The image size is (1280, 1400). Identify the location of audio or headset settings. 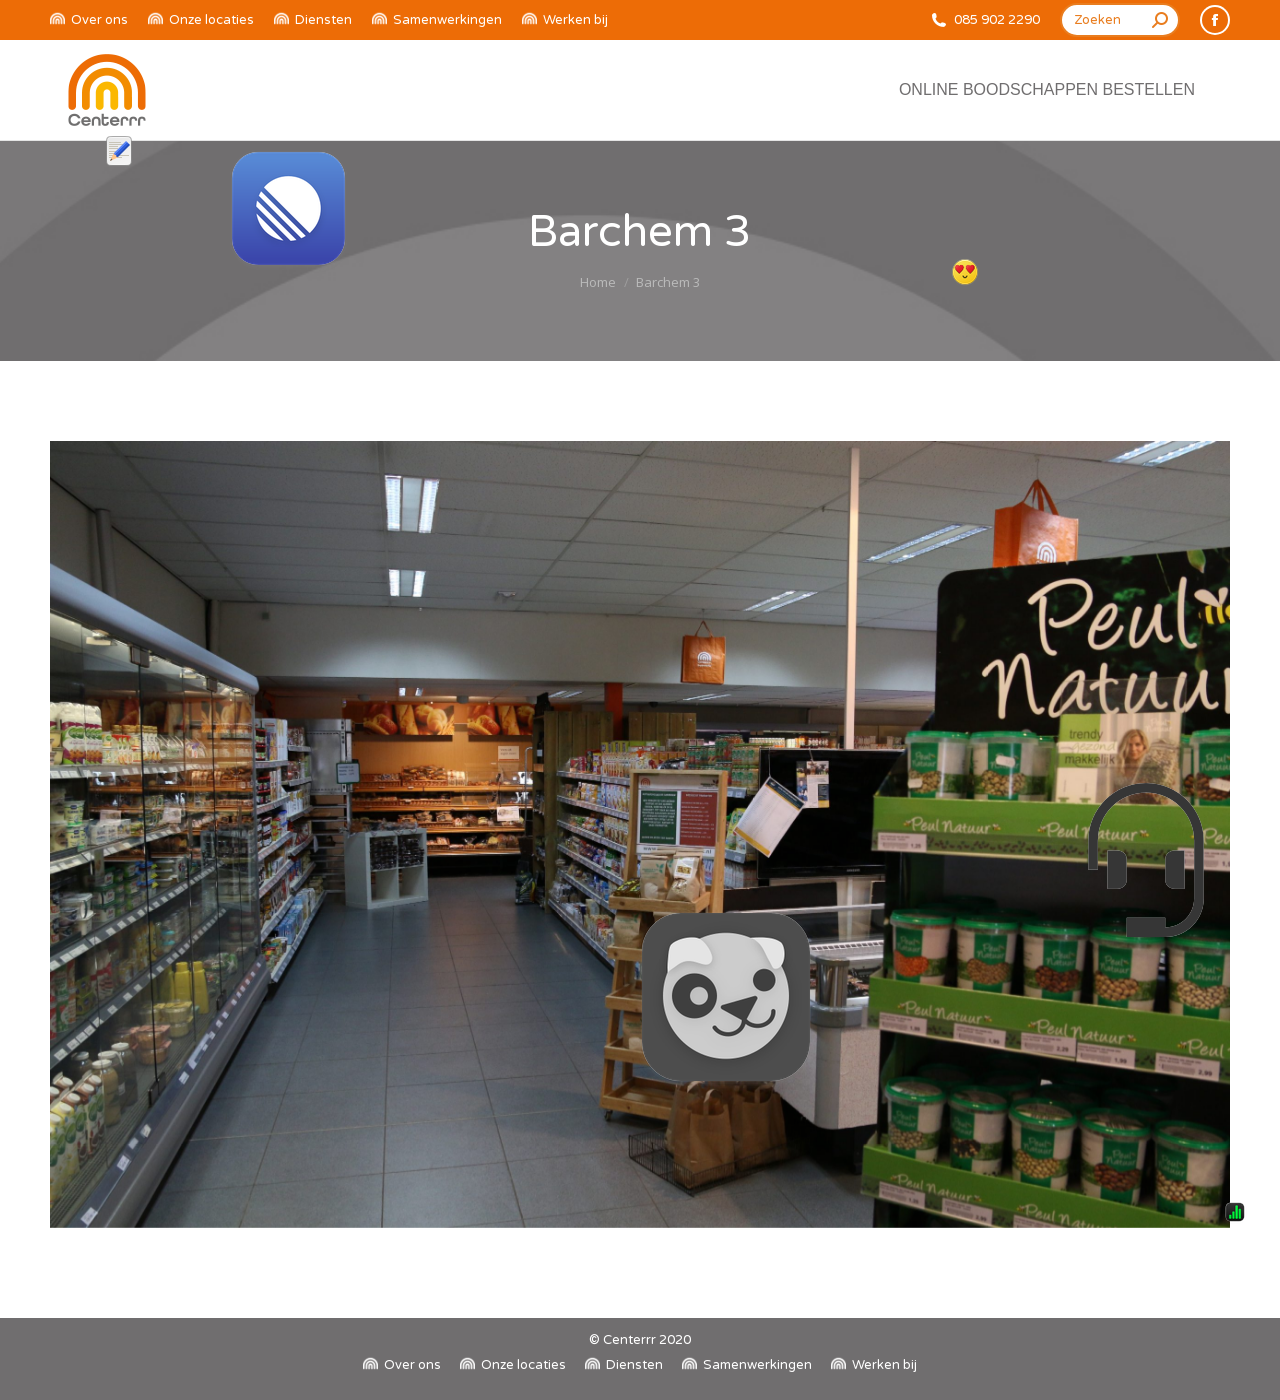
(1146, 860).